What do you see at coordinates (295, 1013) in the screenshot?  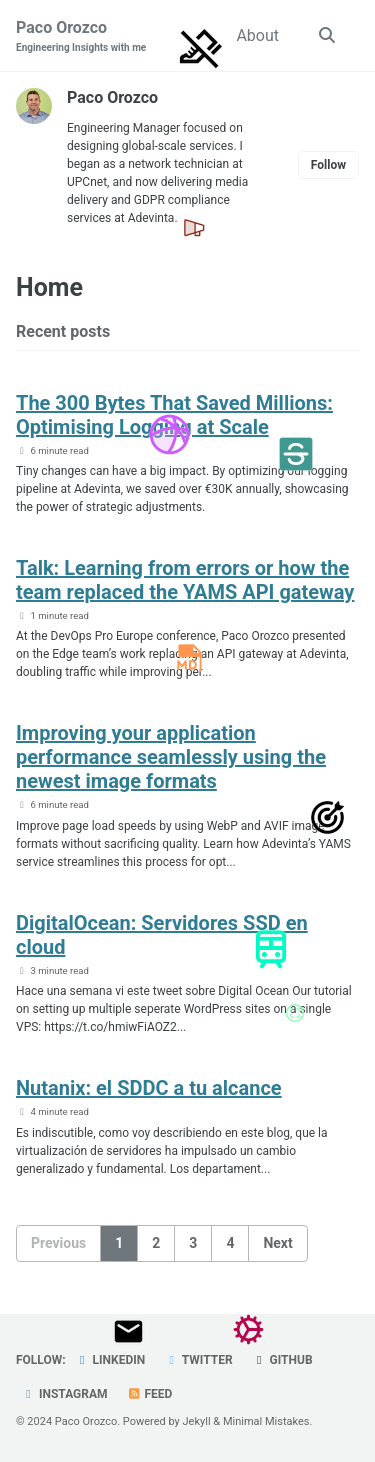 I see `tap to scan a QR code or barcode` at bounding box center [295, 1013].